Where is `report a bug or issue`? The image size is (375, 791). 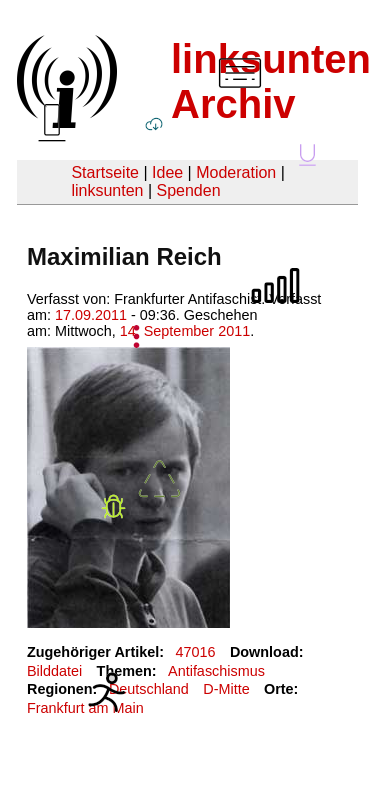 report a bug or issue is located at coordinates (113, 506).